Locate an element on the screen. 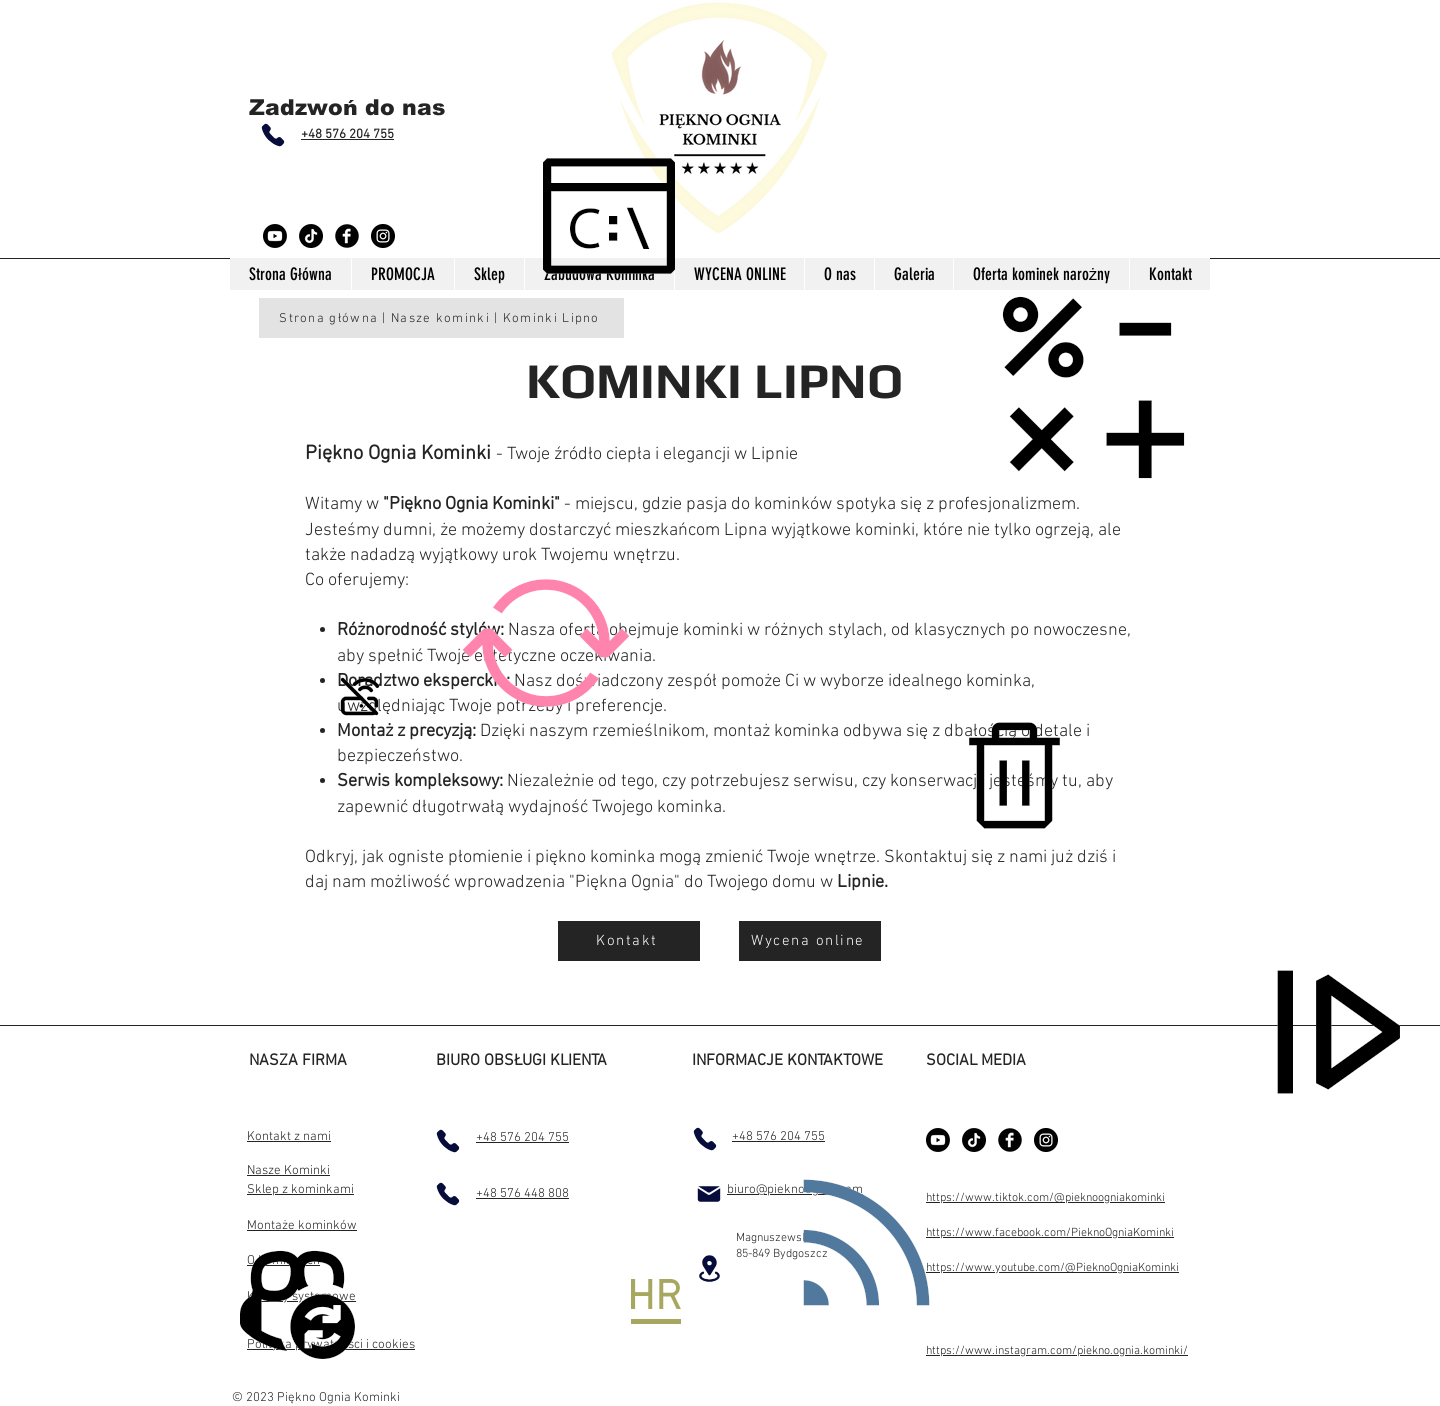  router disconnected or offline is located at coordinates (359, 696).